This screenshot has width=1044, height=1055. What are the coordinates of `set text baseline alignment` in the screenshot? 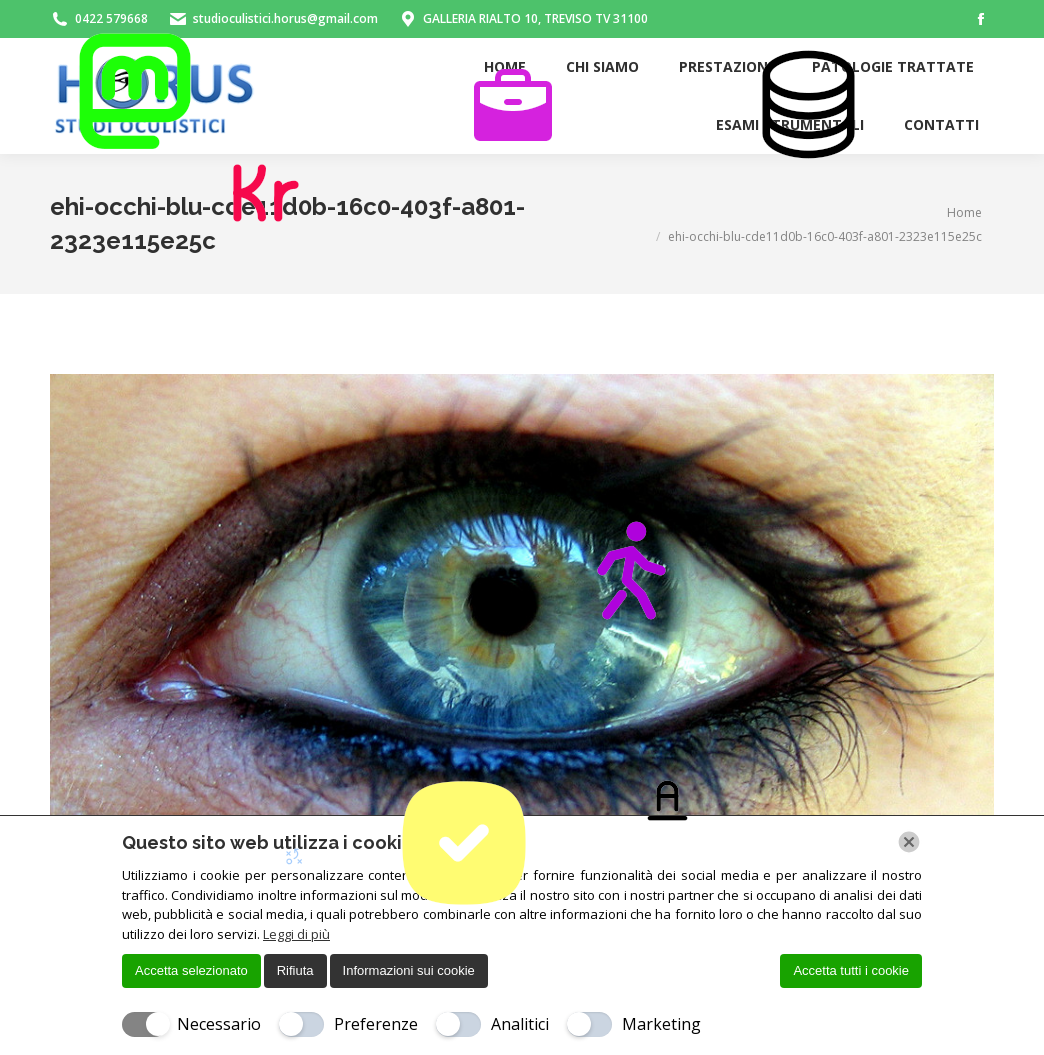 It's located at (667, 800).